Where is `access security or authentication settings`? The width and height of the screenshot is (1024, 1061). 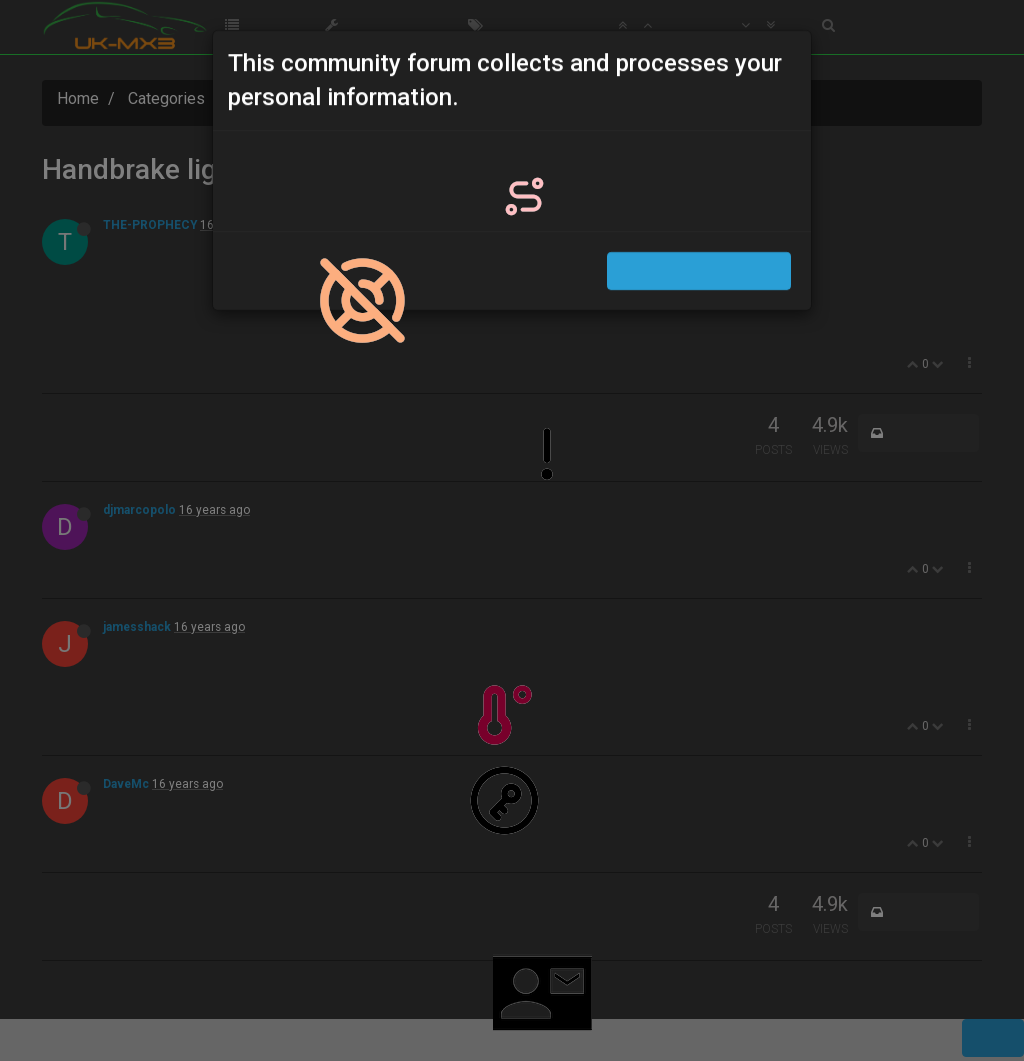
access security or authentication settings is located at coordinates (504, 800).